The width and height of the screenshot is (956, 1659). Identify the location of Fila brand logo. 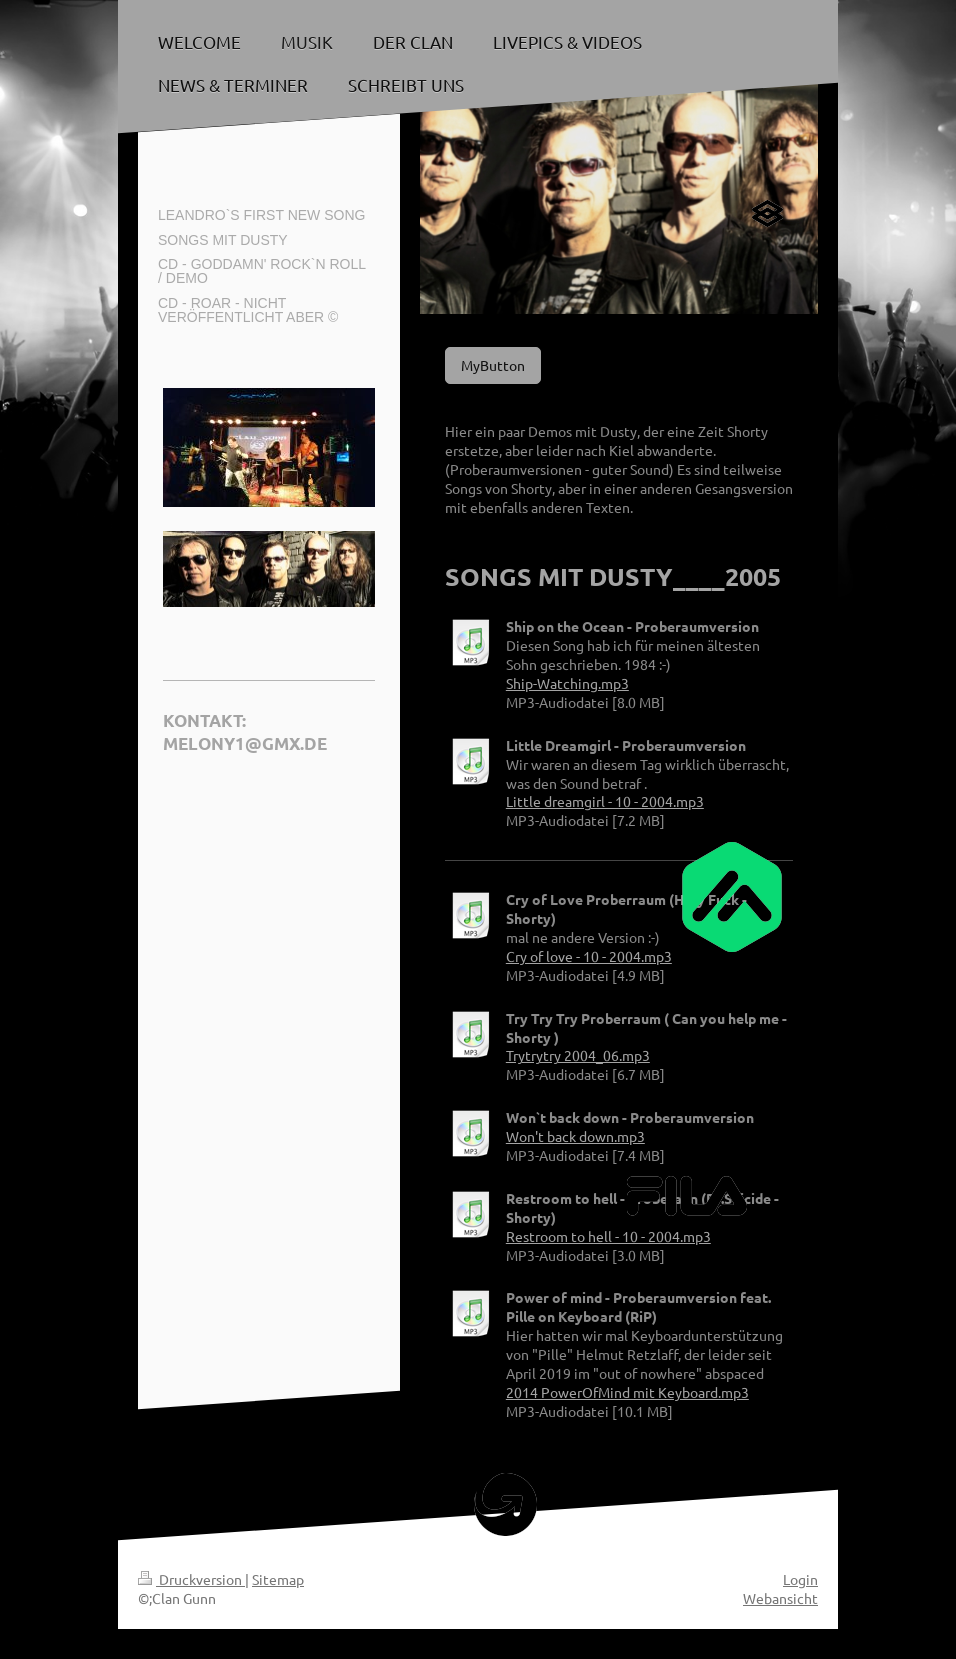
(687, 1196).